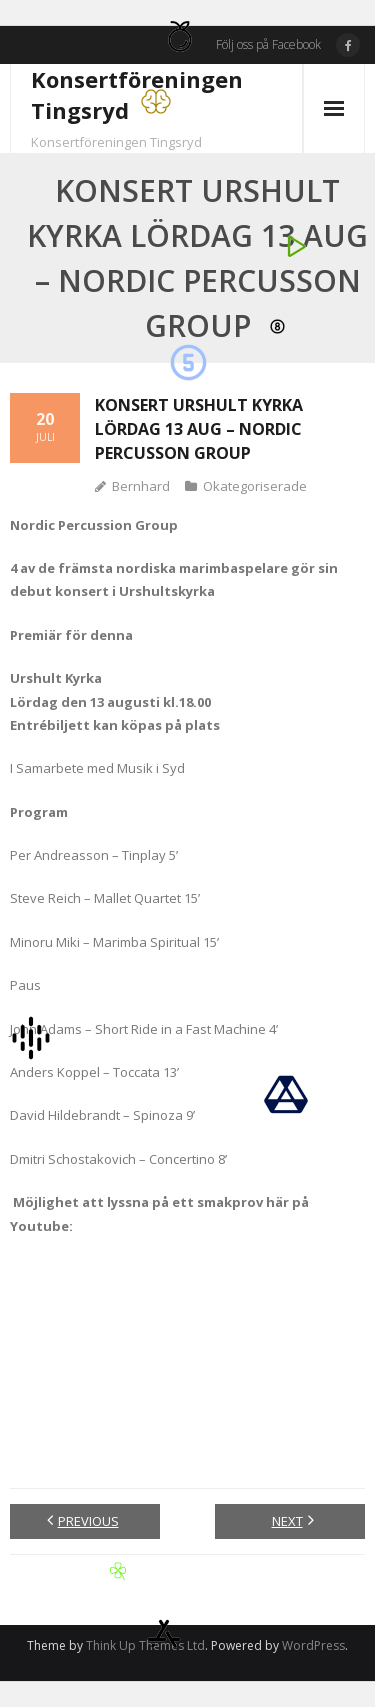 This screenshot has width=375, height=1707. I want to click on play media or start video, so click(294, 246).